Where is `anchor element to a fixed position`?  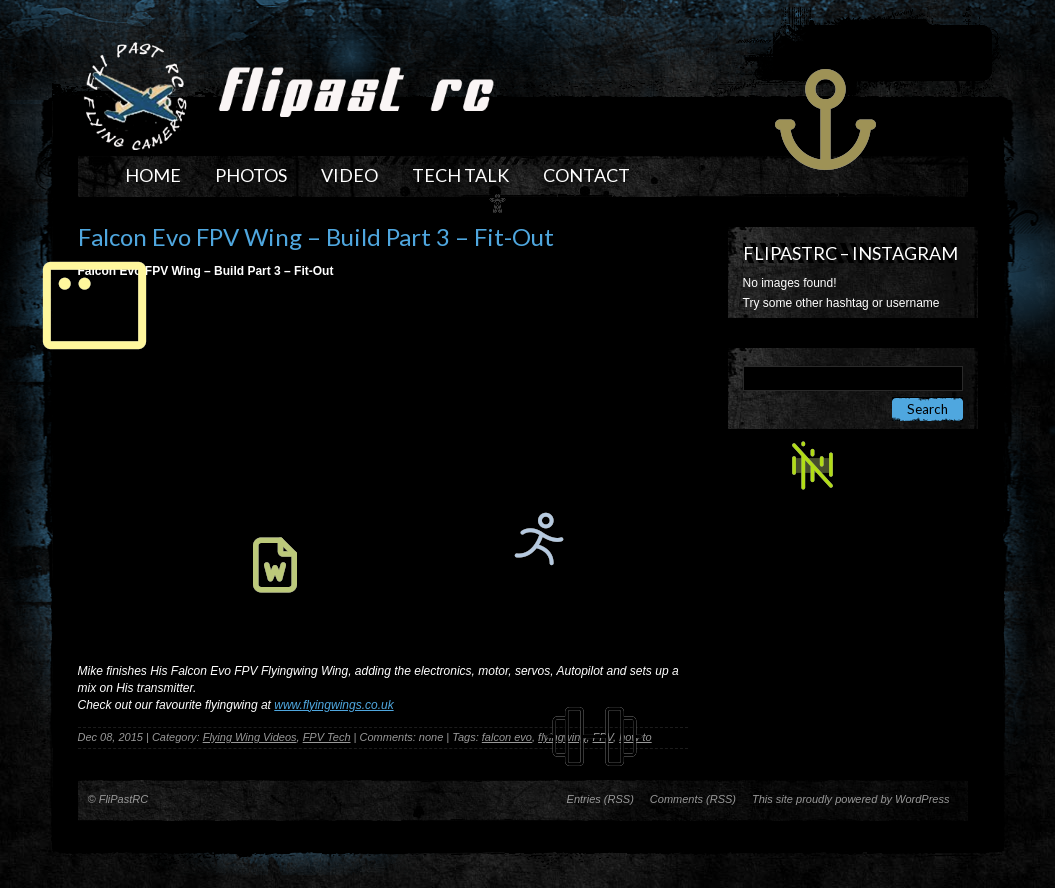
anchor element to a fixed position is located at coordinates (825, 119).